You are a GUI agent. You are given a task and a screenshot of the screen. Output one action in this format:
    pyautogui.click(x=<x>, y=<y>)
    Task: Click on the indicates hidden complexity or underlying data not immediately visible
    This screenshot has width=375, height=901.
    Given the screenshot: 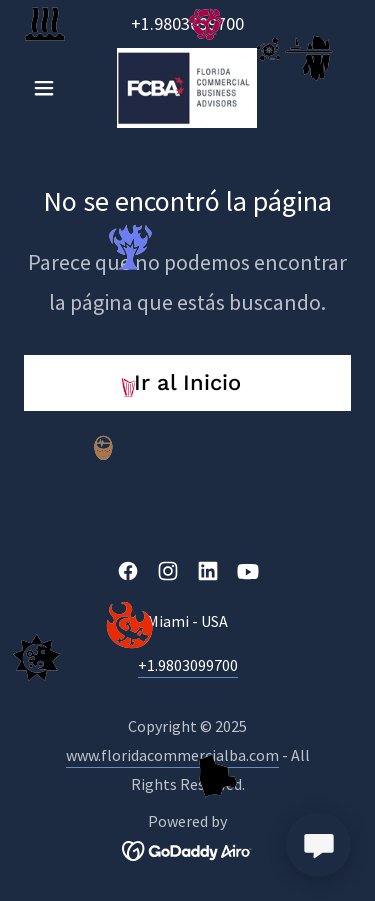 What is the action you would take?
    pyautogui.click(x=309, y=58)
    